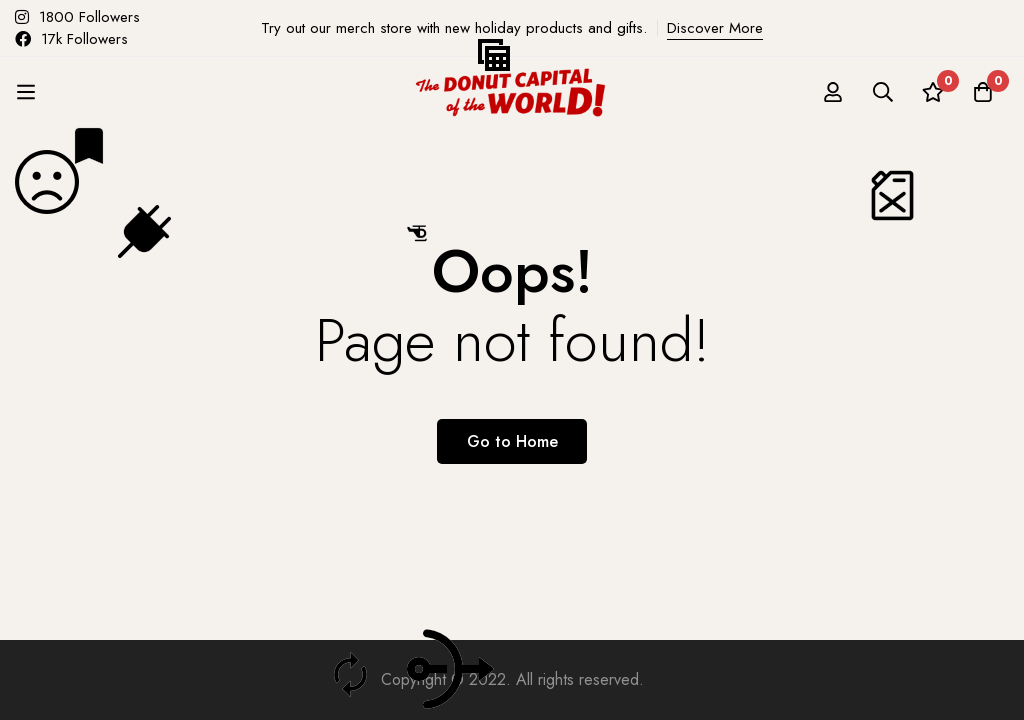 The image size is (1024, 720). I want to click on helicopter transportation option, so click(417, 233).